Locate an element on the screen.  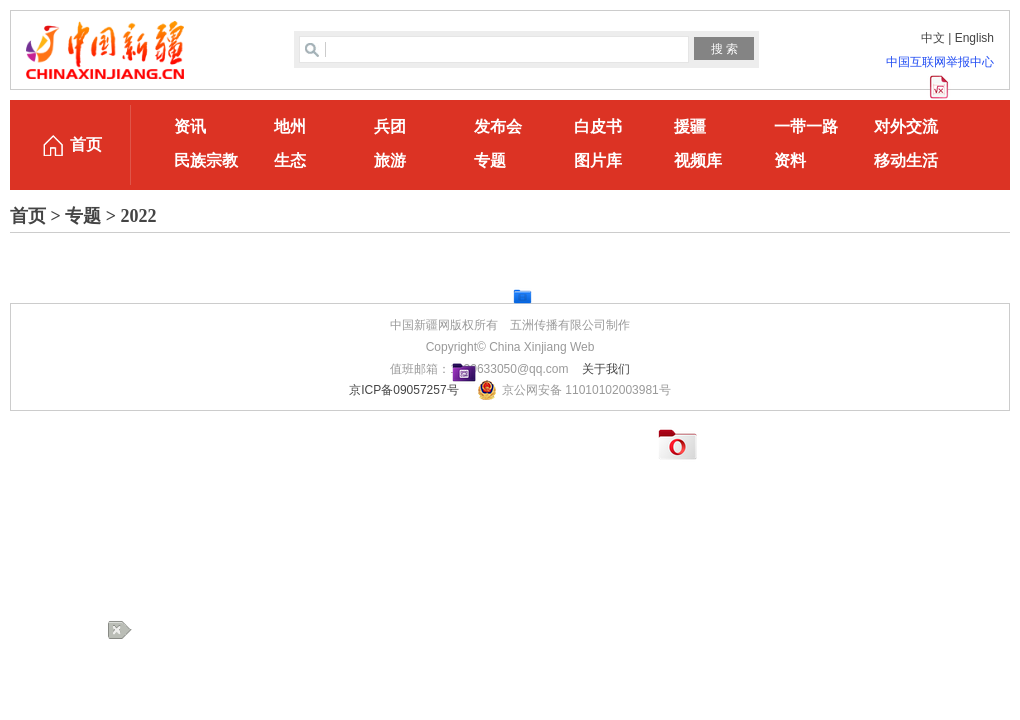
clear text or input field is located at coordinates (120, 629).